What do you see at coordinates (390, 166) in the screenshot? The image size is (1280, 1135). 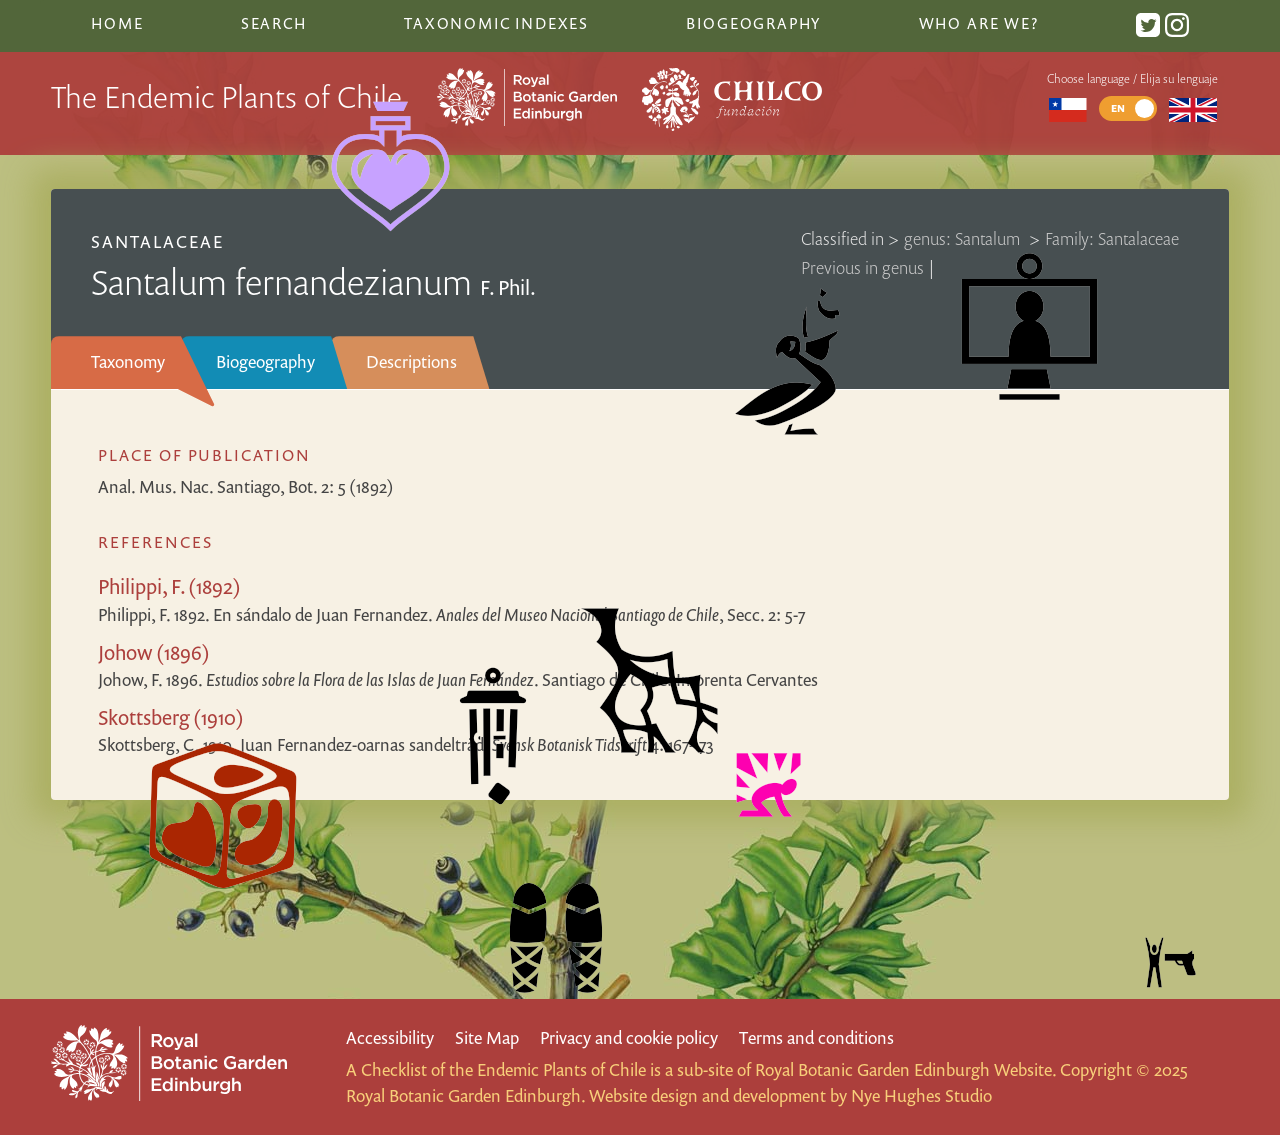 I see `use a health potion to restore HP` at bounding box center [390, 166].